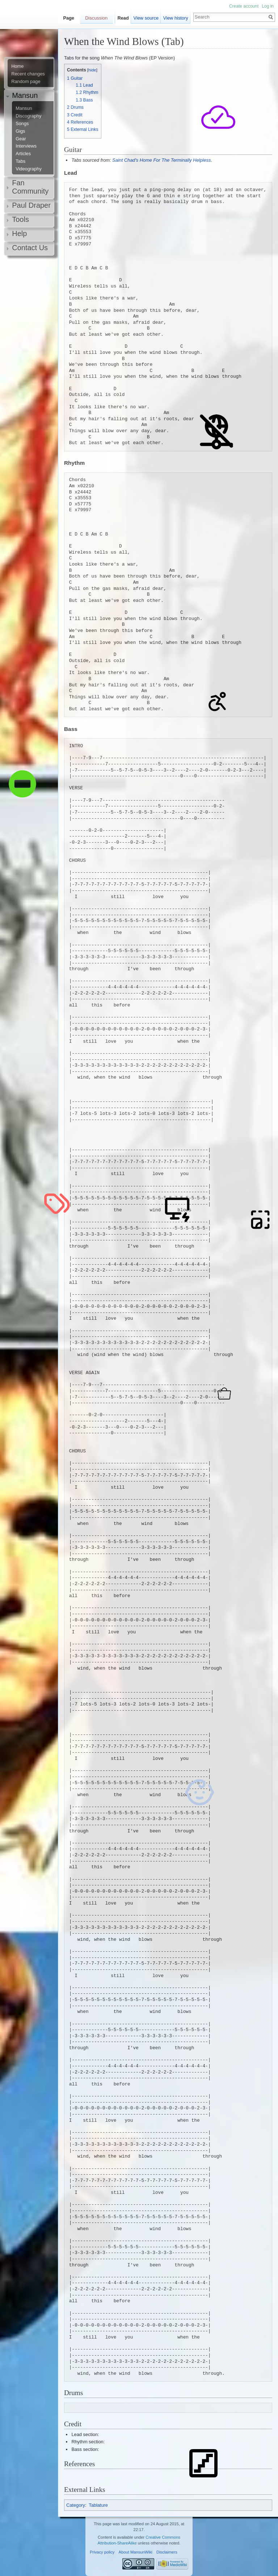  Describe the element at coordinates (203, 2463) in the screenshot. I see `indicates stairs or stairway access` at that location.